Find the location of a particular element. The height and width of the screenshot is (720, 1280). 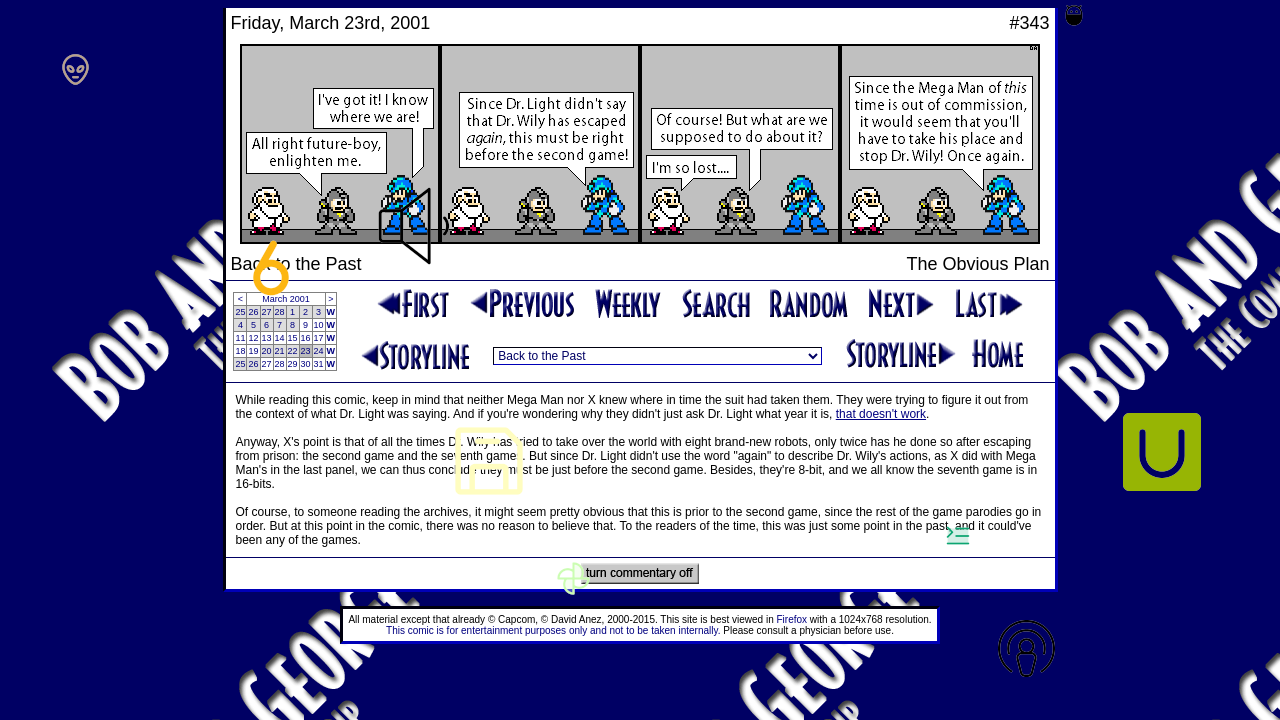

perform a union operation on selected shapes is located at coordinates (1162, 452).